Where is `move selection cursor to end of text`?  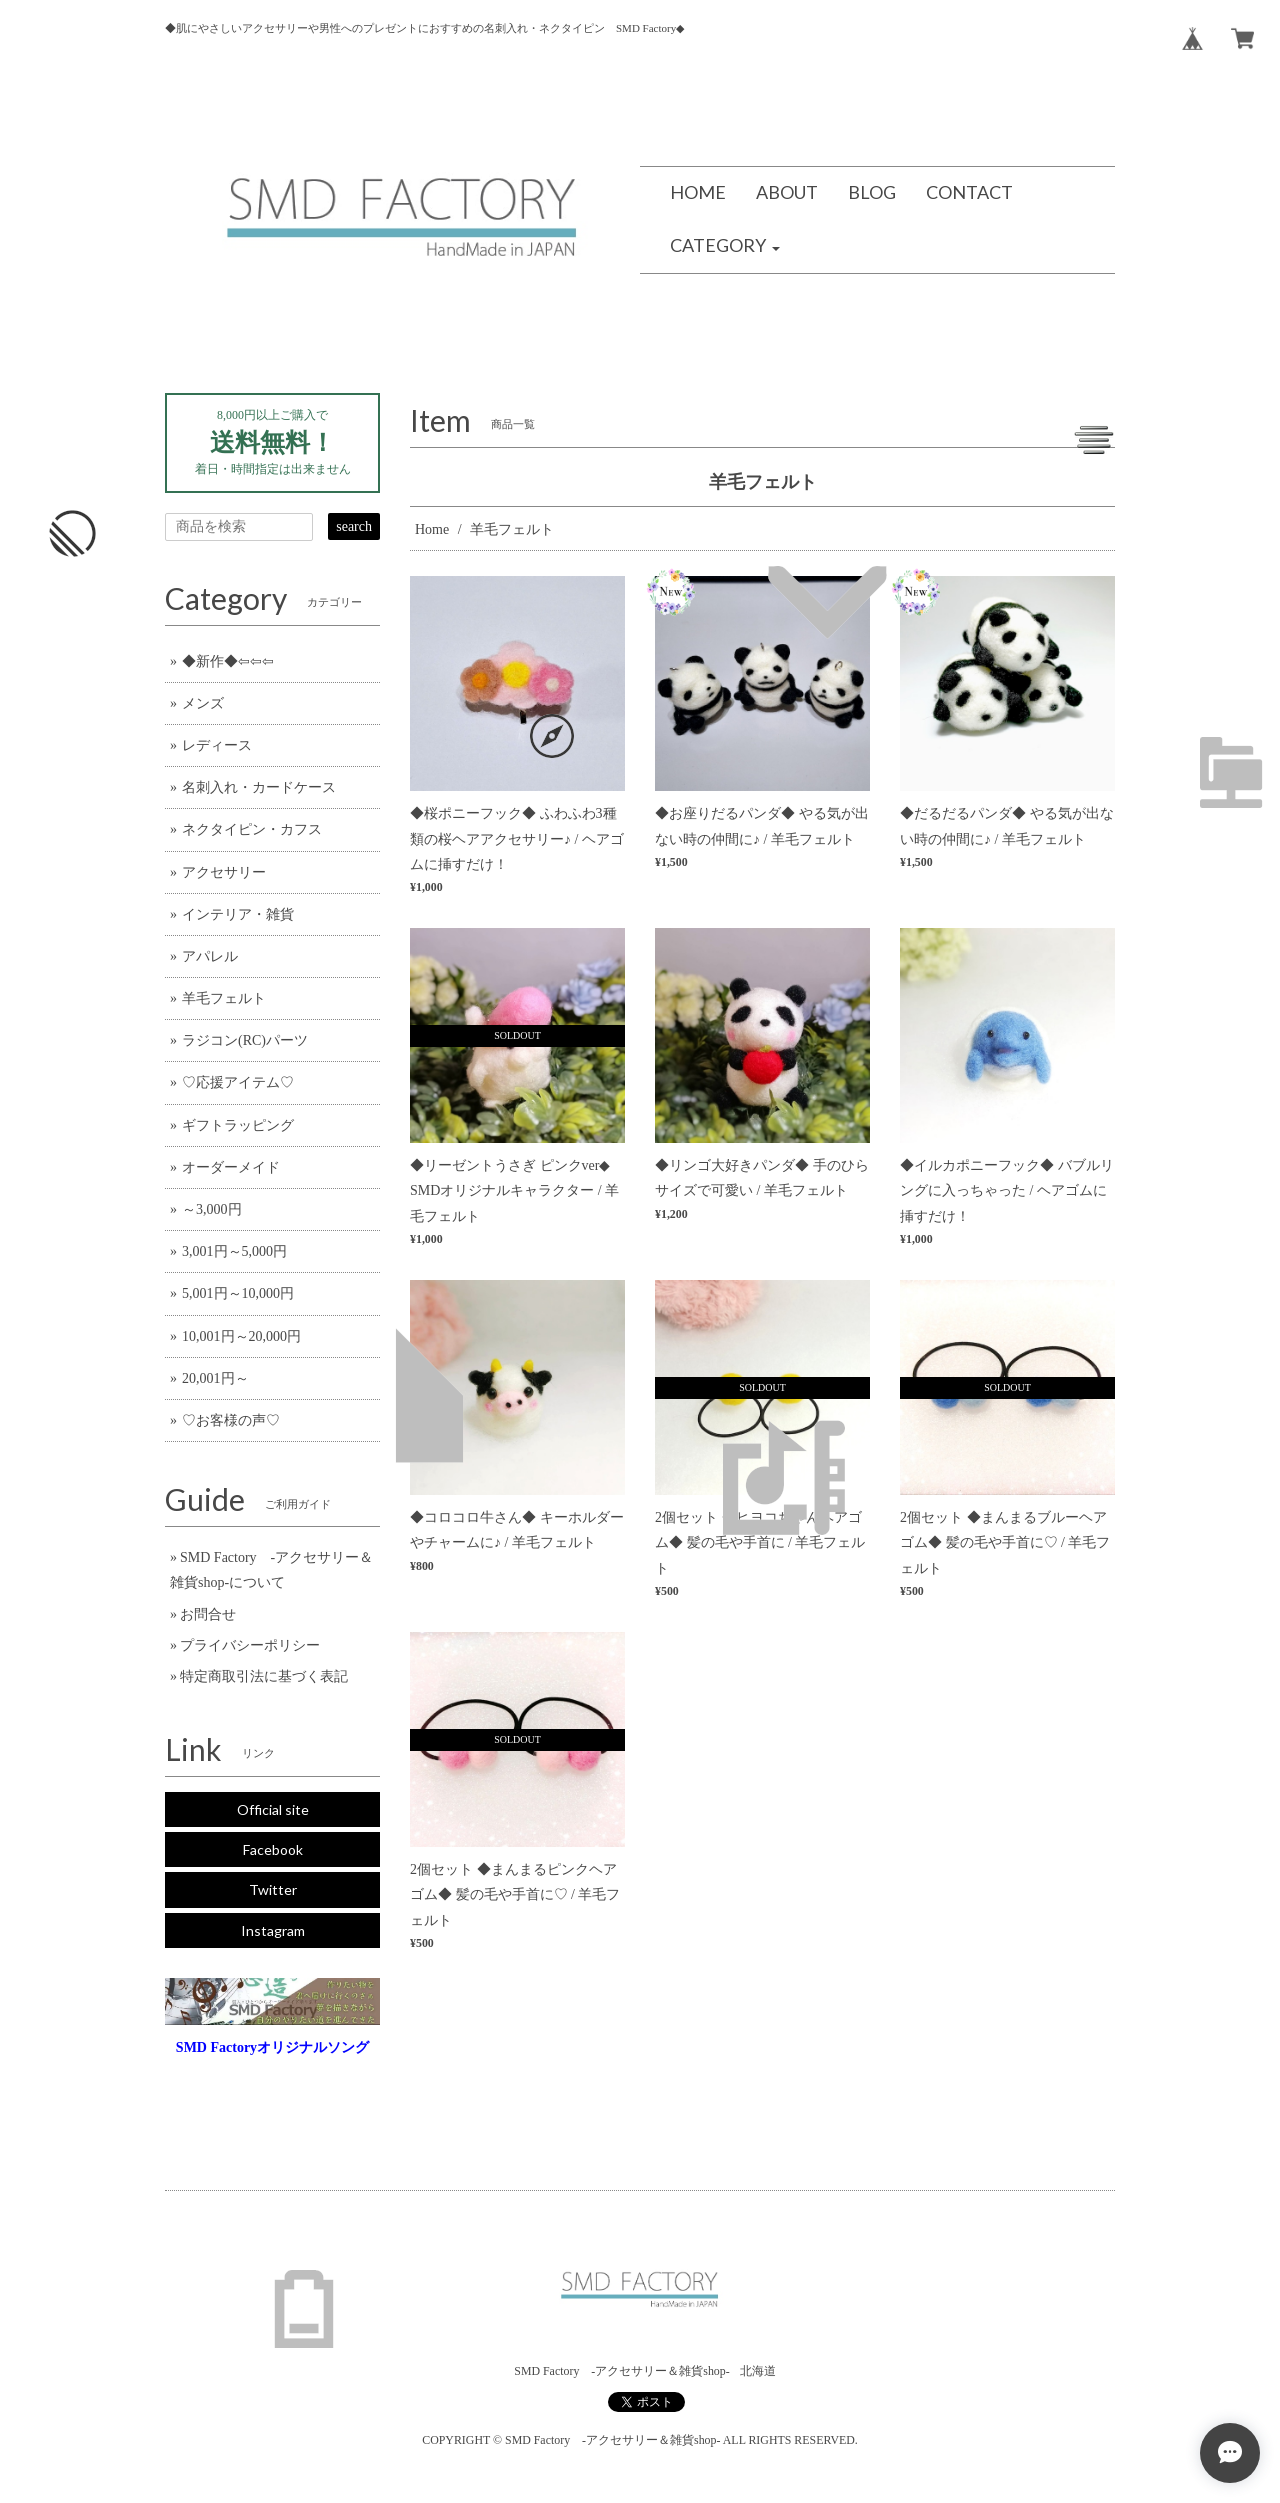
move selection cursor to end of text is located at coordinates (429, 1395).